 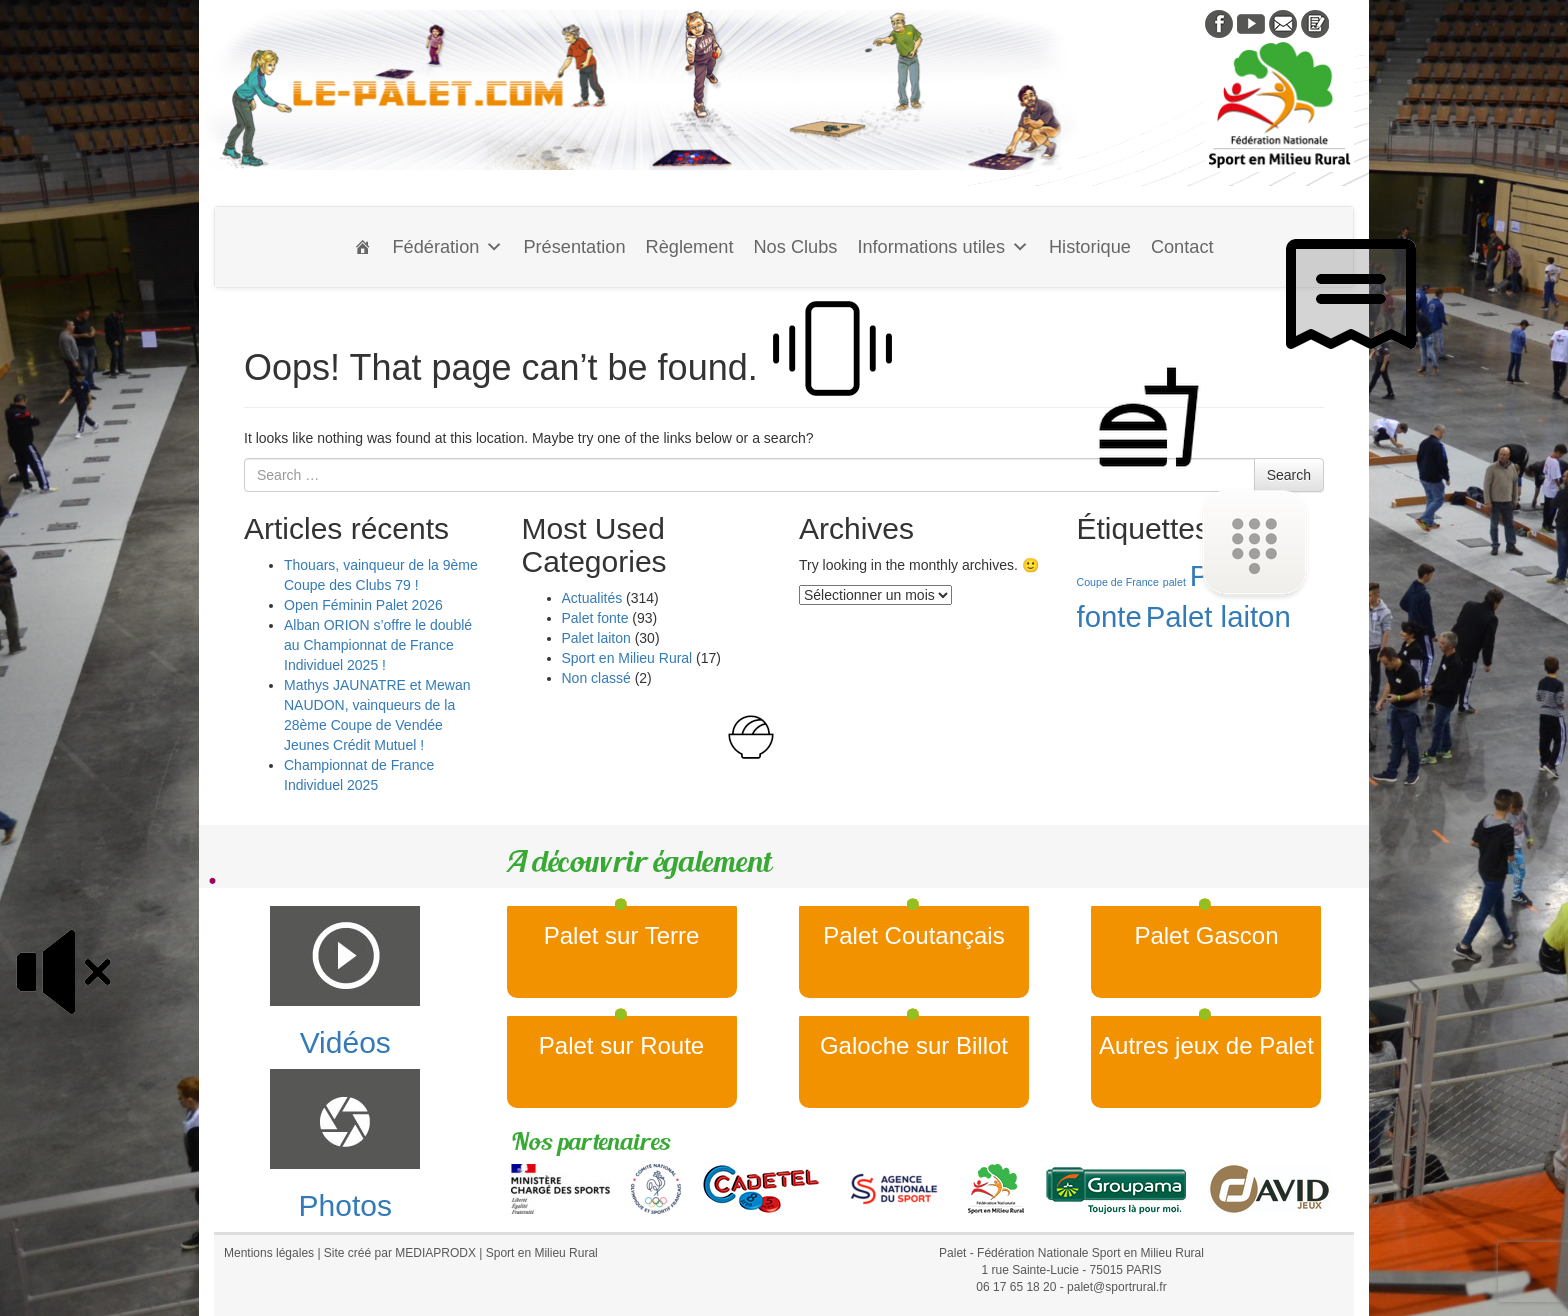 What do you see at coordinates (212, 851) in the screenshot?
I see `no wifi signal available` at bounding box center [212, 851].